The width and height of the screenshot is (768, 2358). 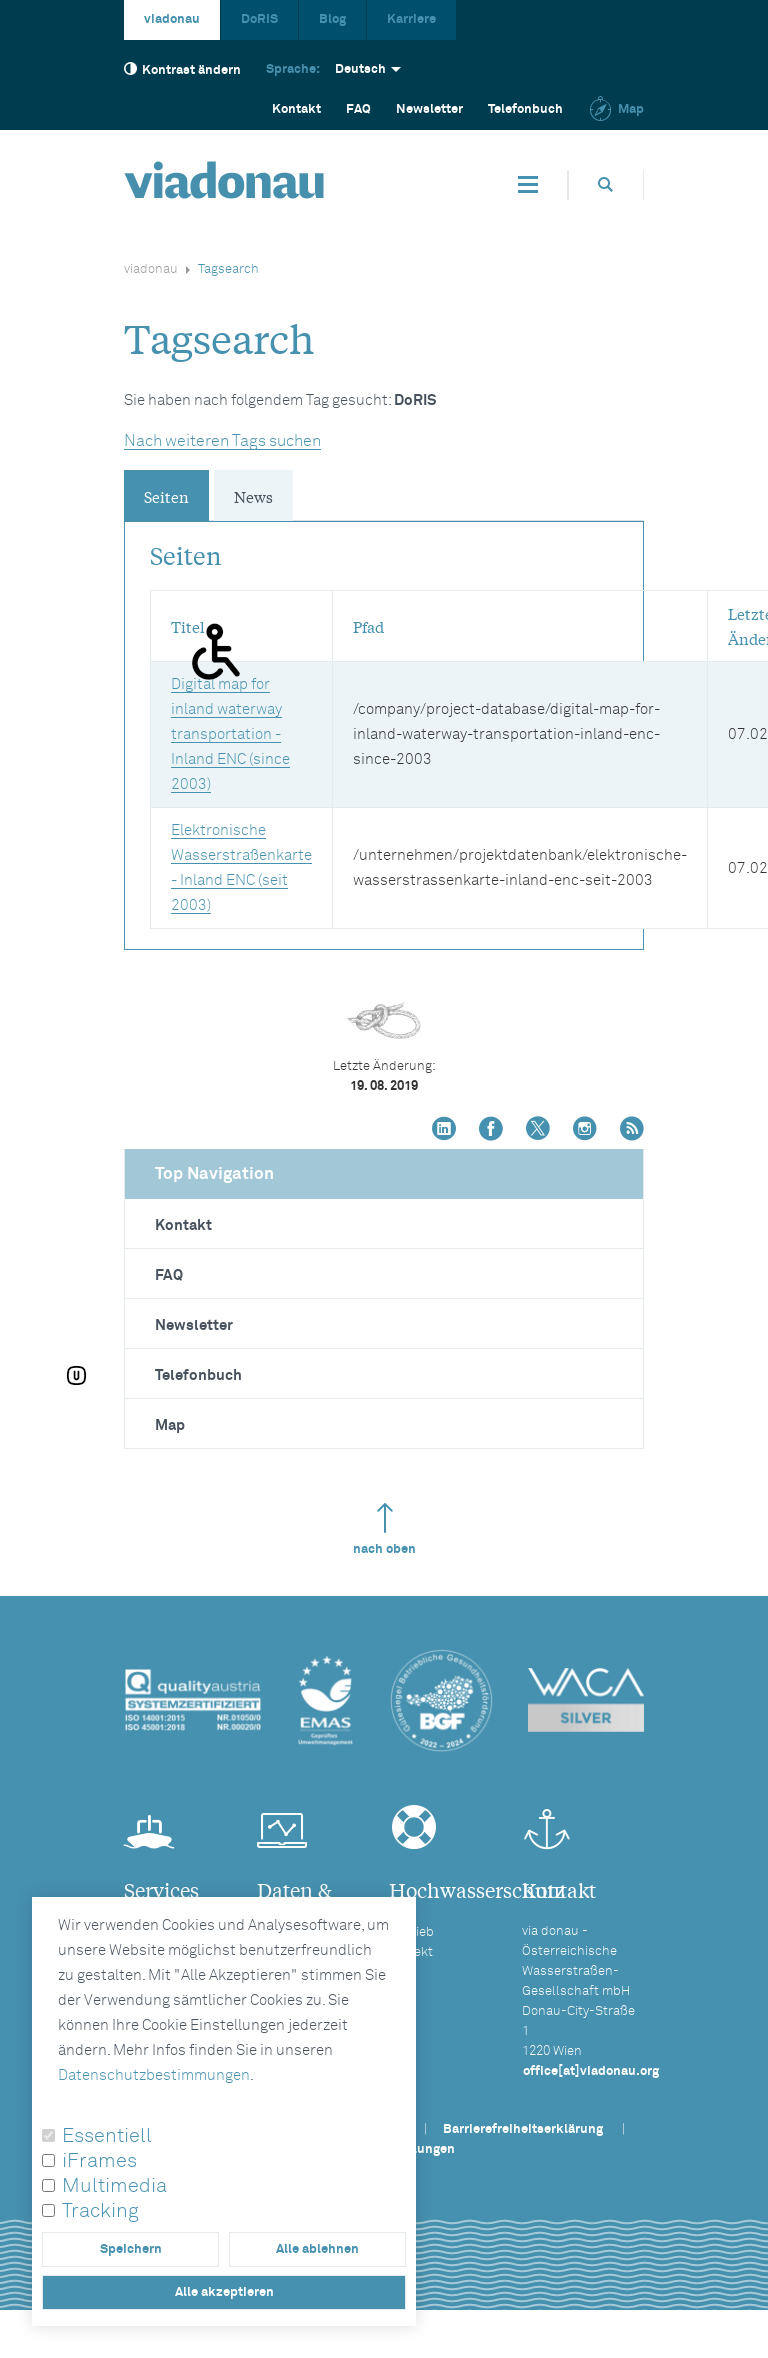 What do you see at coordinates (76, 1375) in the screenshot?
I see `indicates an item starting with the letter U` at bounding box center [76, 1375].